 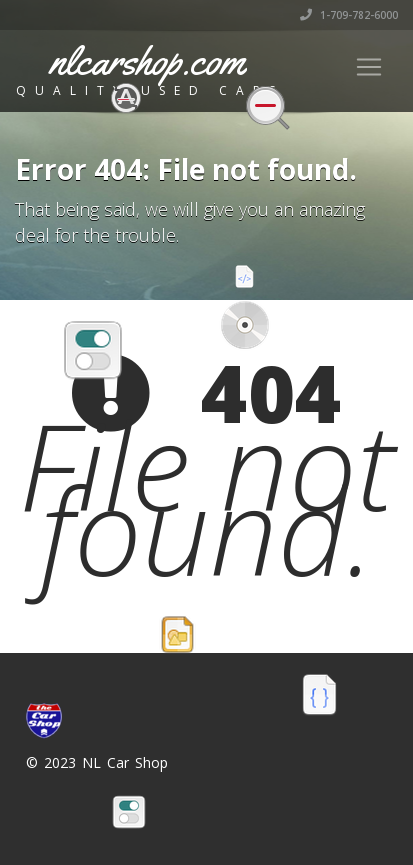 I want to click on an html file or web document, so click(x=244, y=276).